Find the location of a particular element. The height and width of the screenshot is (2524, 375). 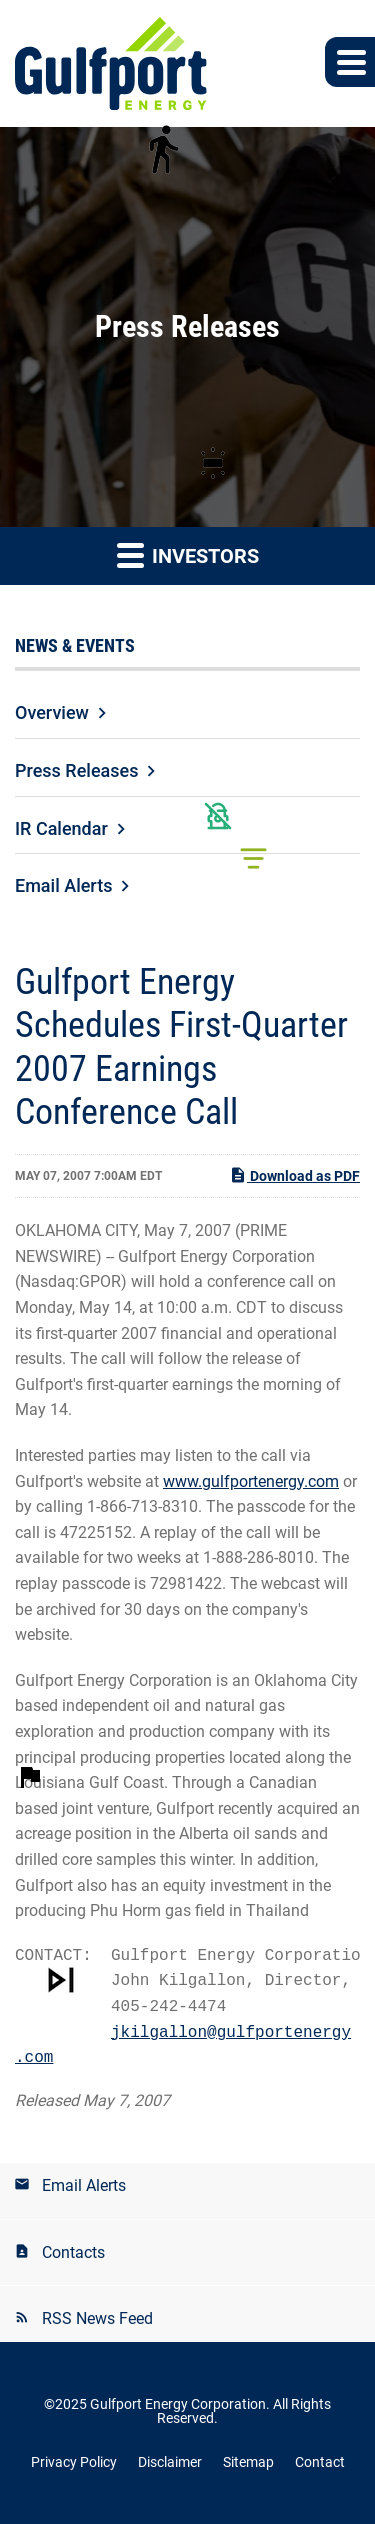

adjust screen brightness settings is located at coordinates (213, 463).